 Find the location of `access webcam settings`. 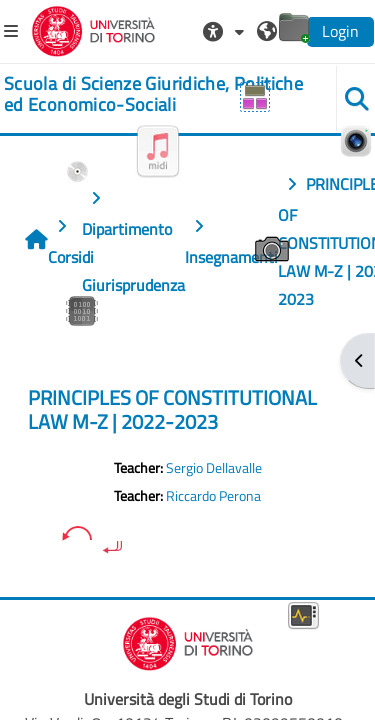

access webcam settings is located at coordinates (356, 141).